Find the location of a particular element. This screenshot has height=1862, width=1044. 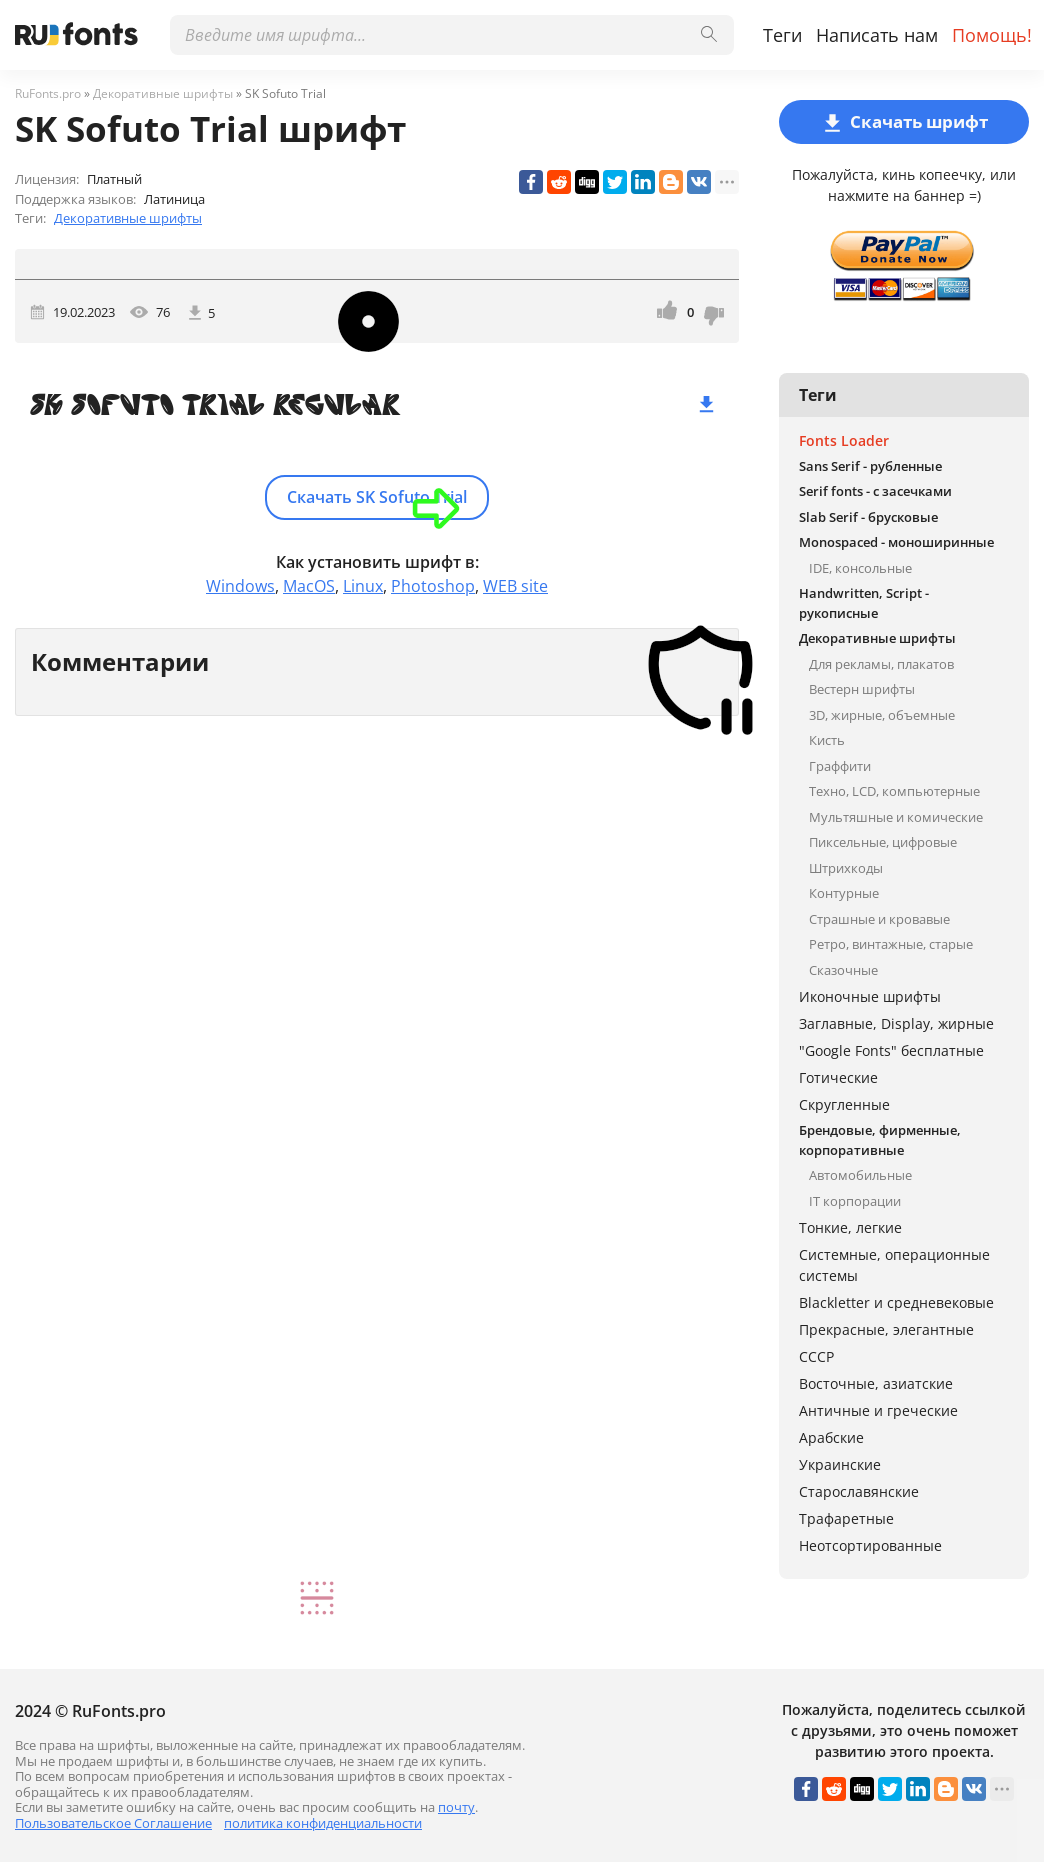

pause security protection temporarily is located at coordinates (700, 677).